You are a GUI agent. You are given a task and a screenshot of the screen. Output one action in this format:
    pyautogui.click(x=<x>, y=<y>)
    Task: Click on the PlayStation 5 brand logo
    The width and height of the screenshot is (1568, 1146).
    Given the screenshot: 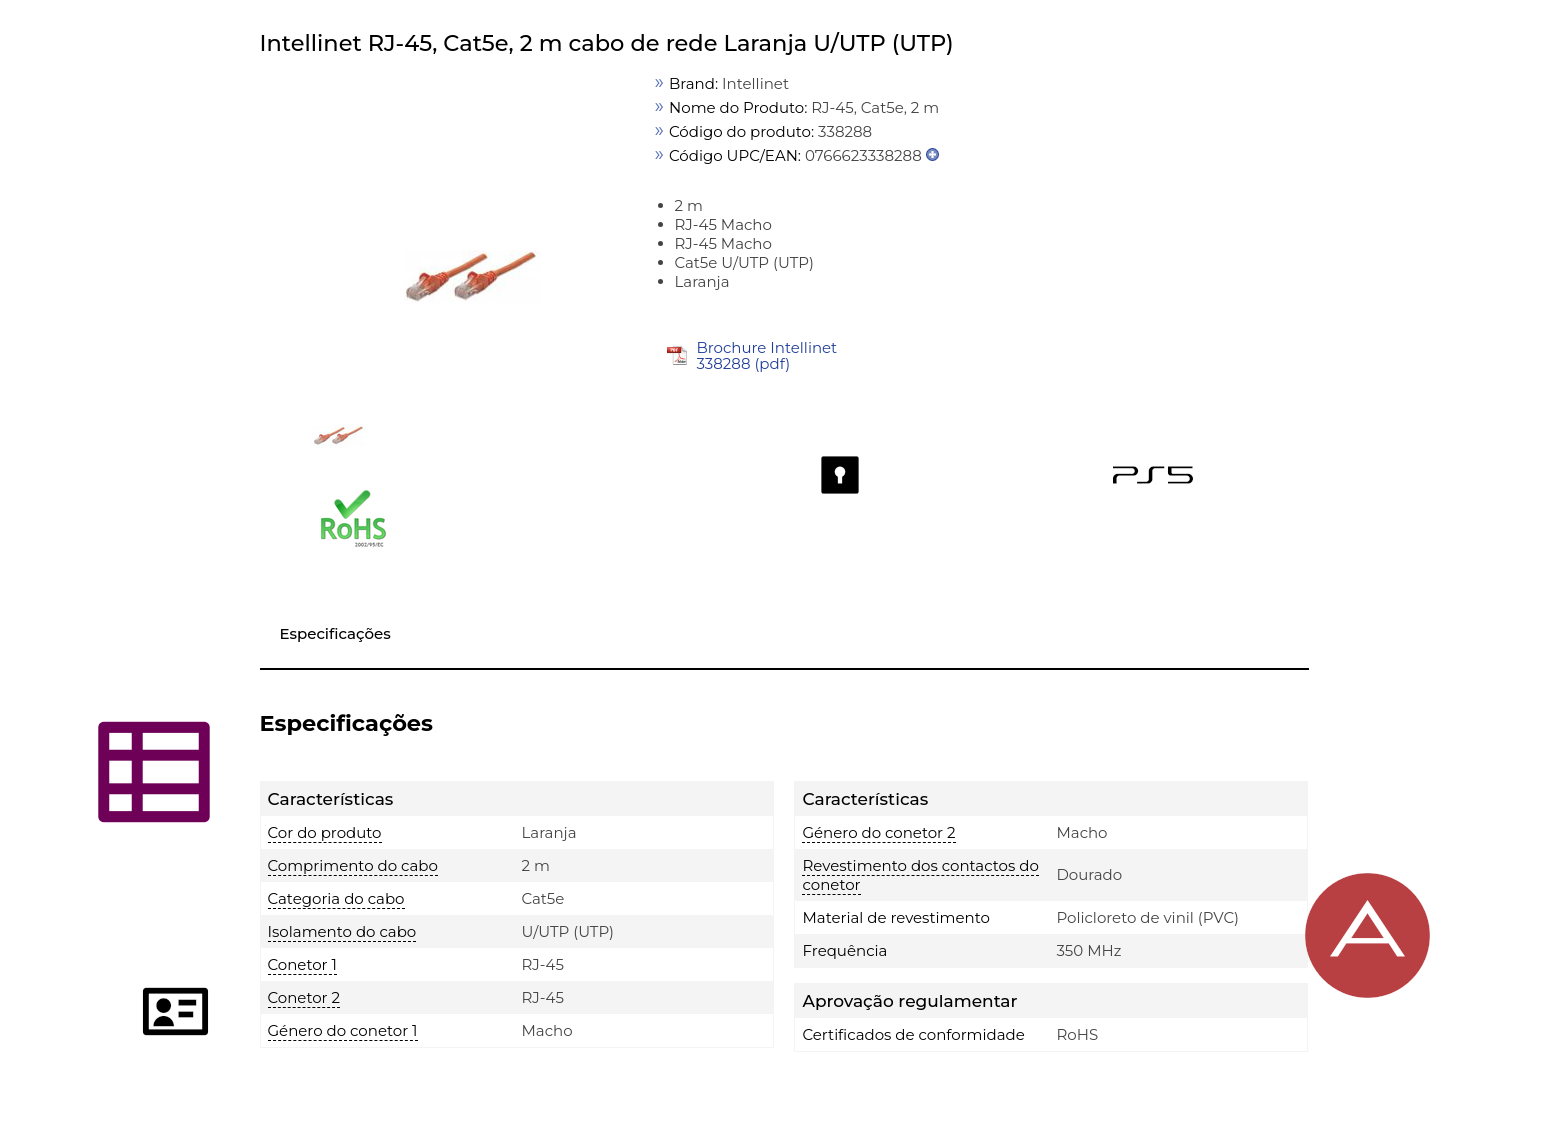 What is the action you would take?
    pyautogui.click(x=1153, y=475)
    